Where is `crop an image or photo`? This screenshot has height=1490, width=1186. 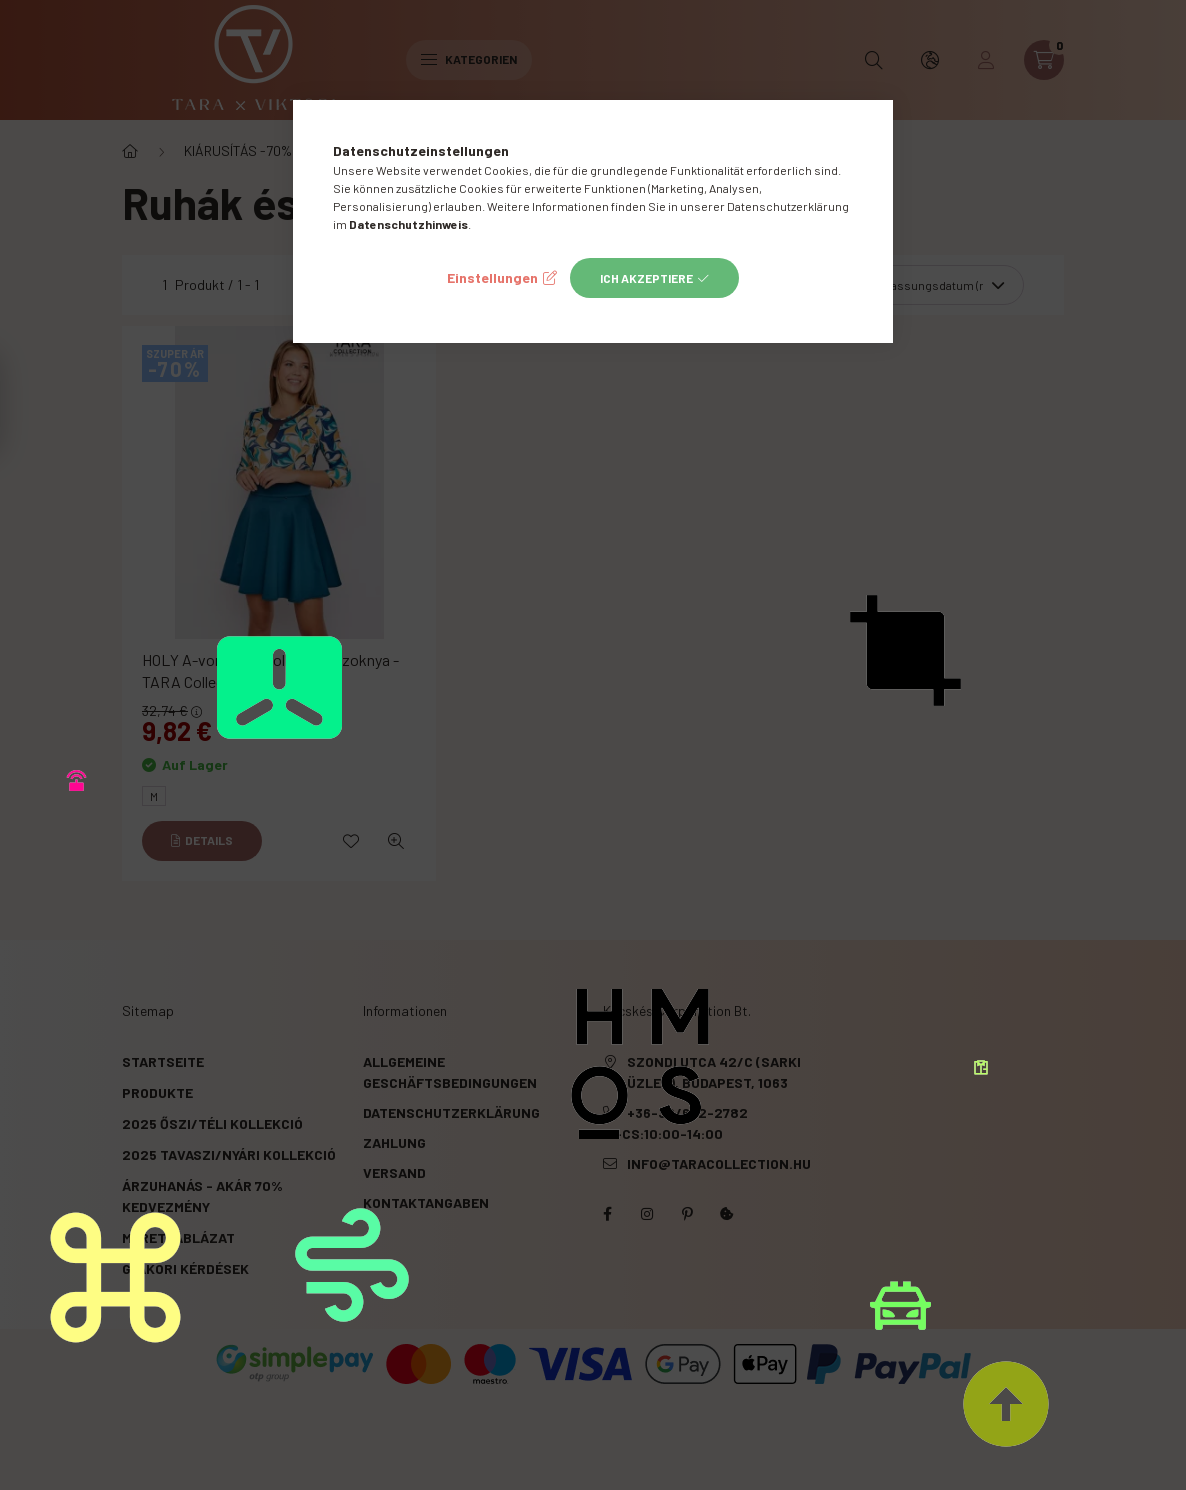
crop an image or photo is located at coordinates (905, 650).